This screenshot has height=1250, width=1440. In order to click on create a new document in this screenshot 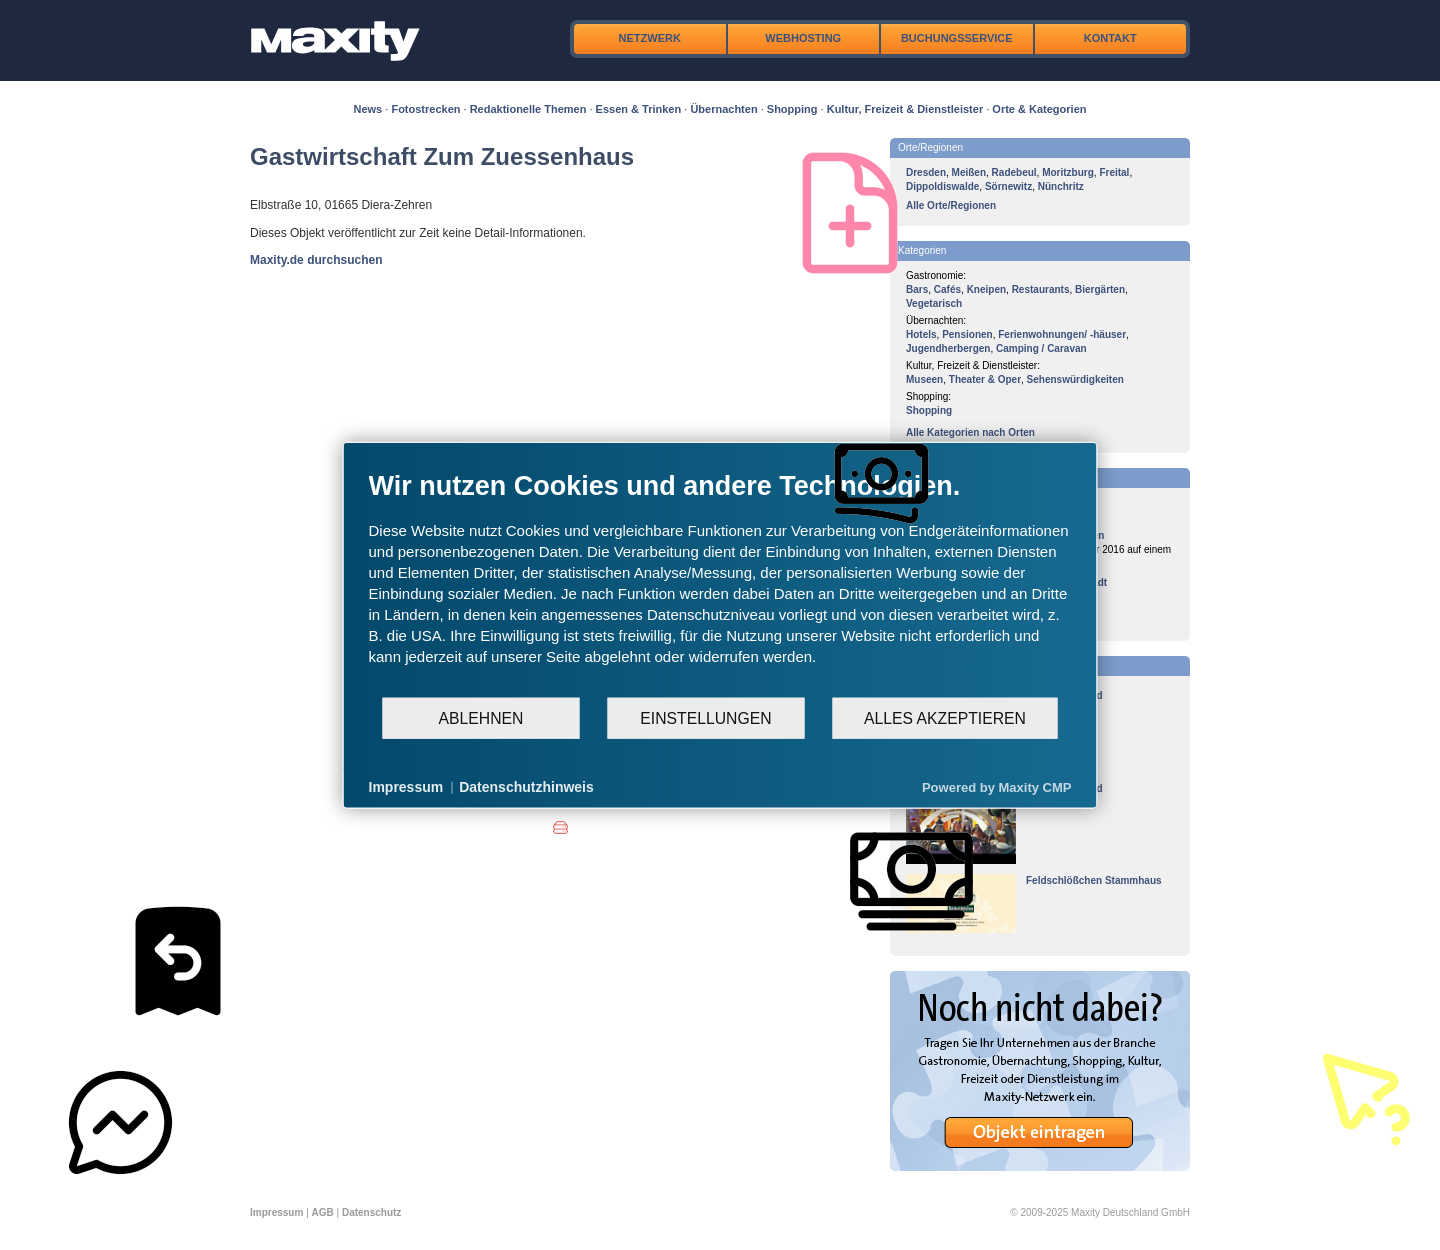, I will do `click(850, 213)`.